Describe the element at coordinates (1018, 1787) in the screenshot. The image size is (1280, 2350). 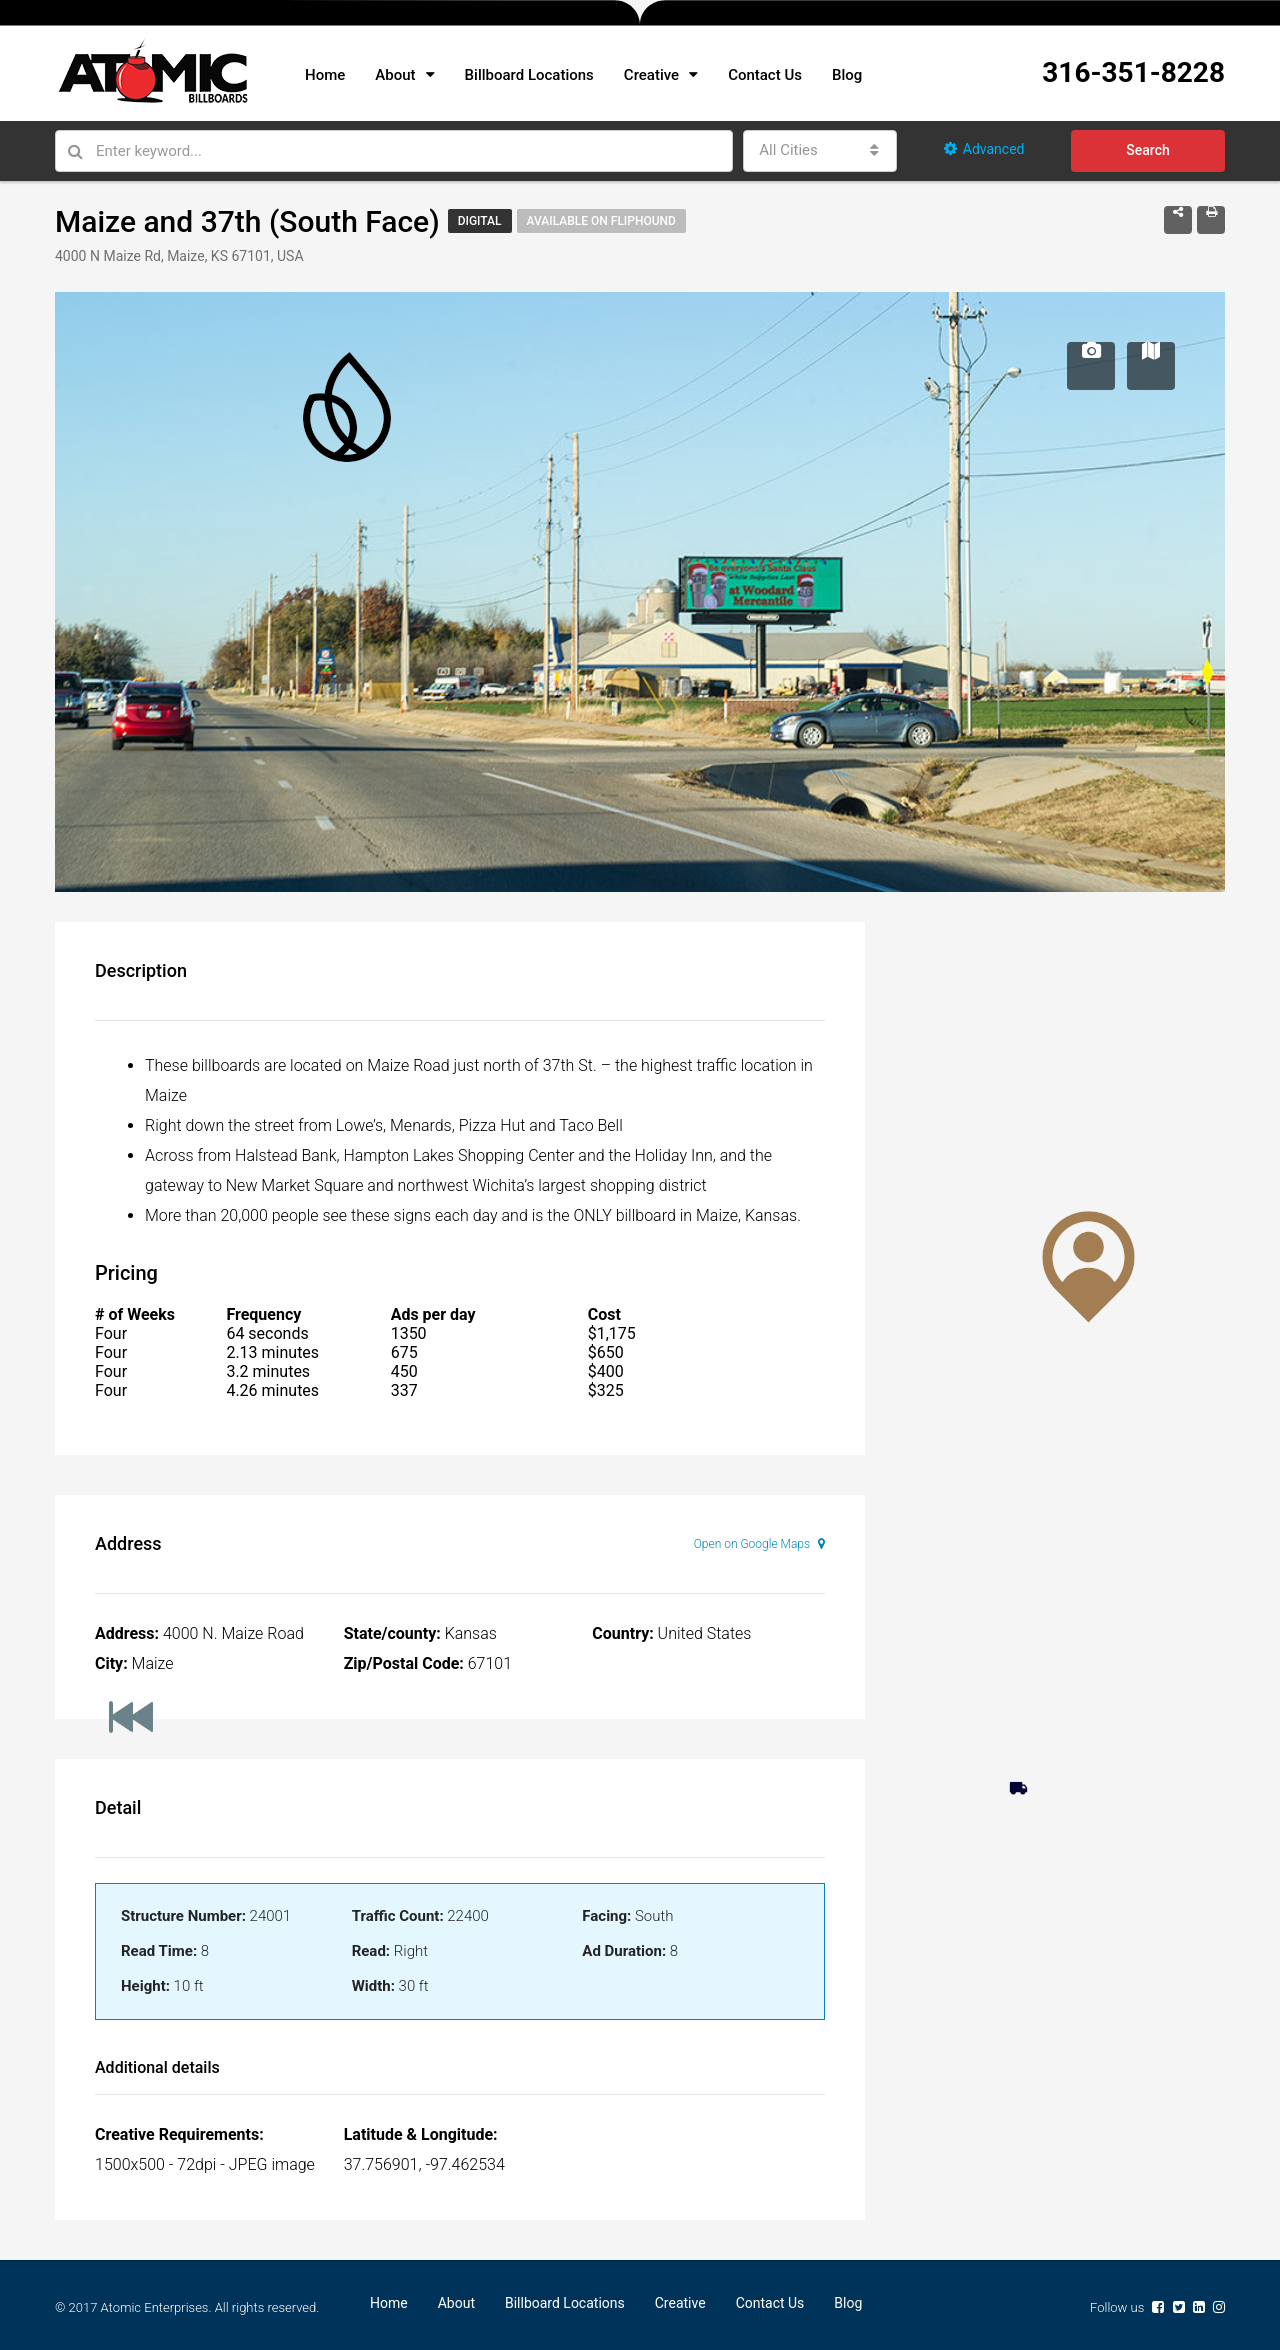
I see `track your delivery or shipment` at that location.